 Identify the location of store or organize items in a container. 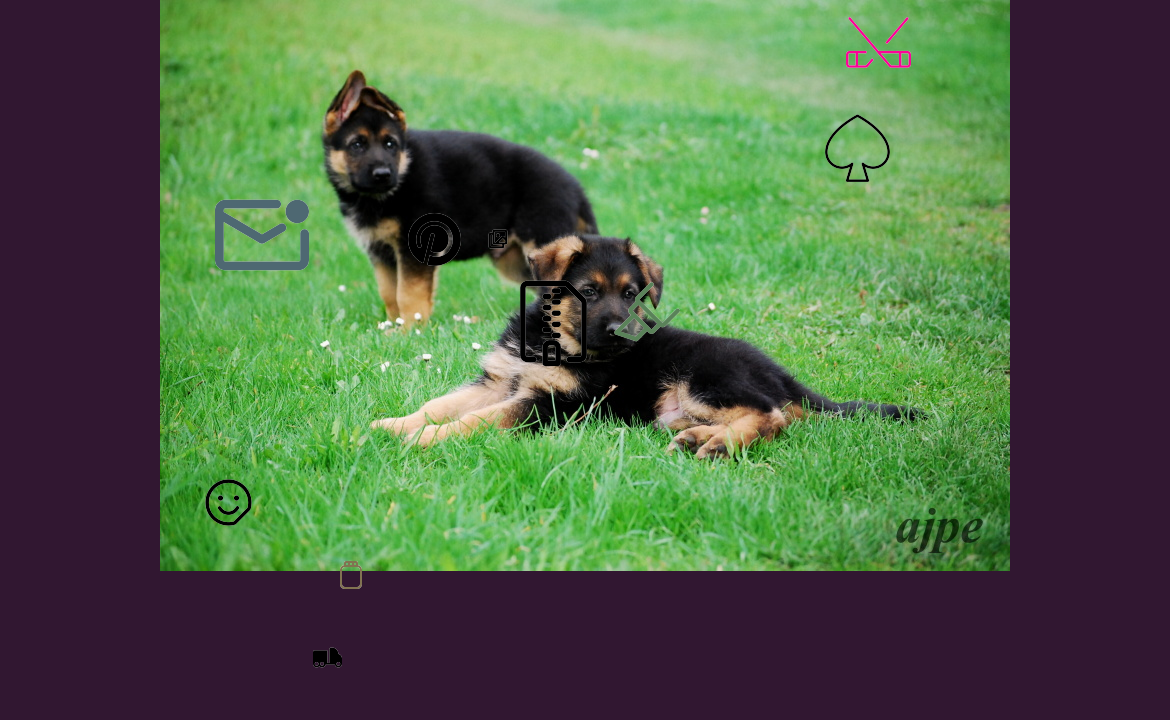
(351, 575).